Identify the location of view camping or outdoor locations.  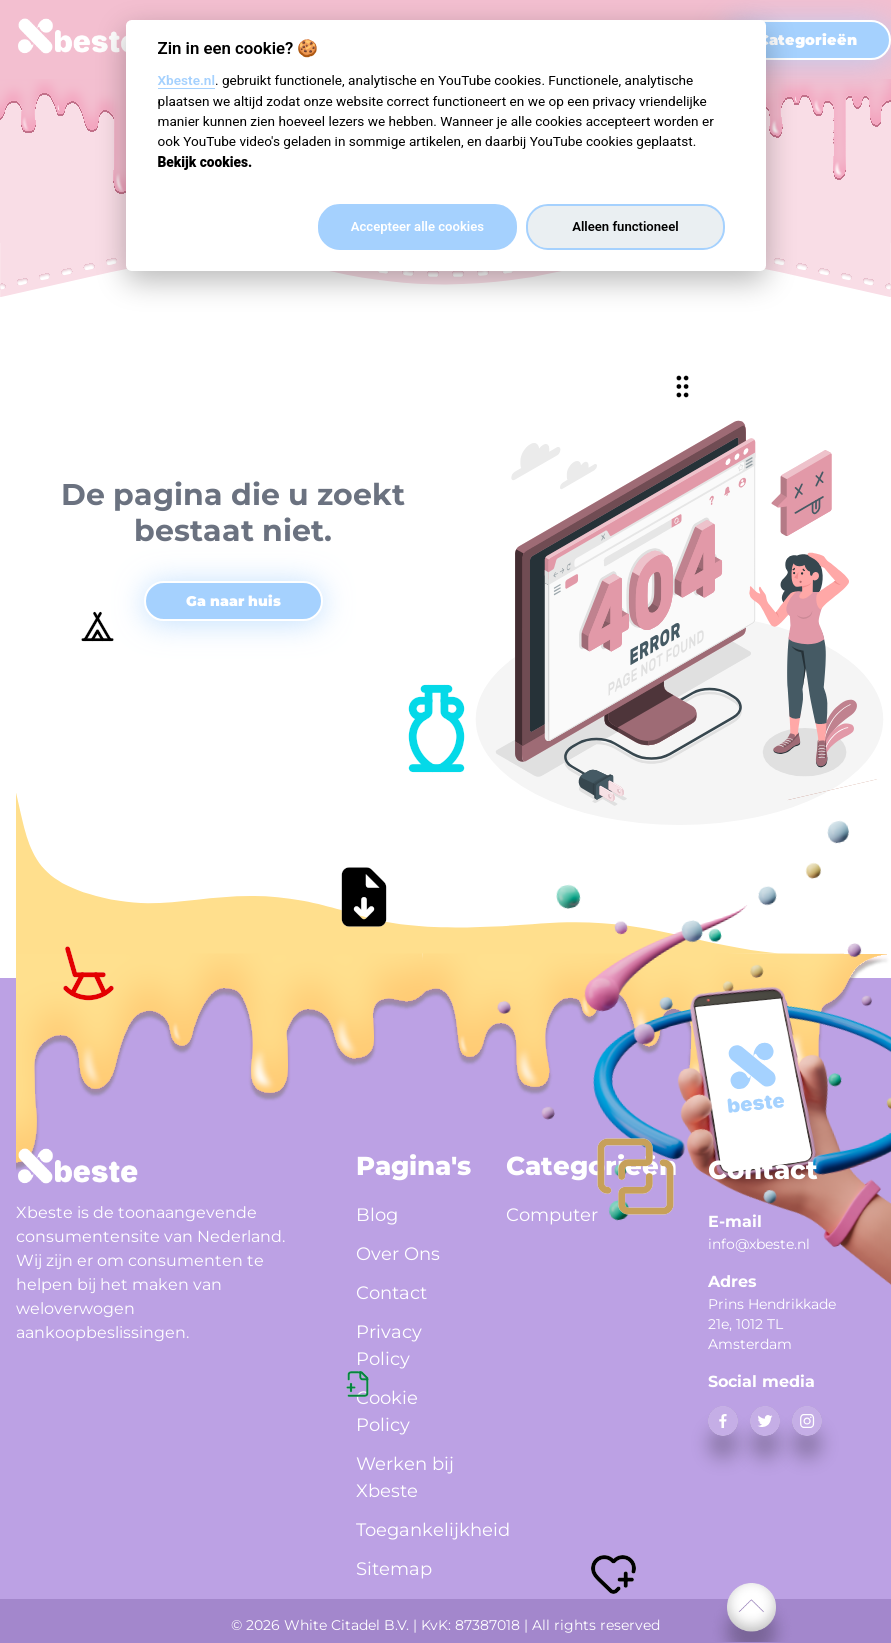
(97, 626).